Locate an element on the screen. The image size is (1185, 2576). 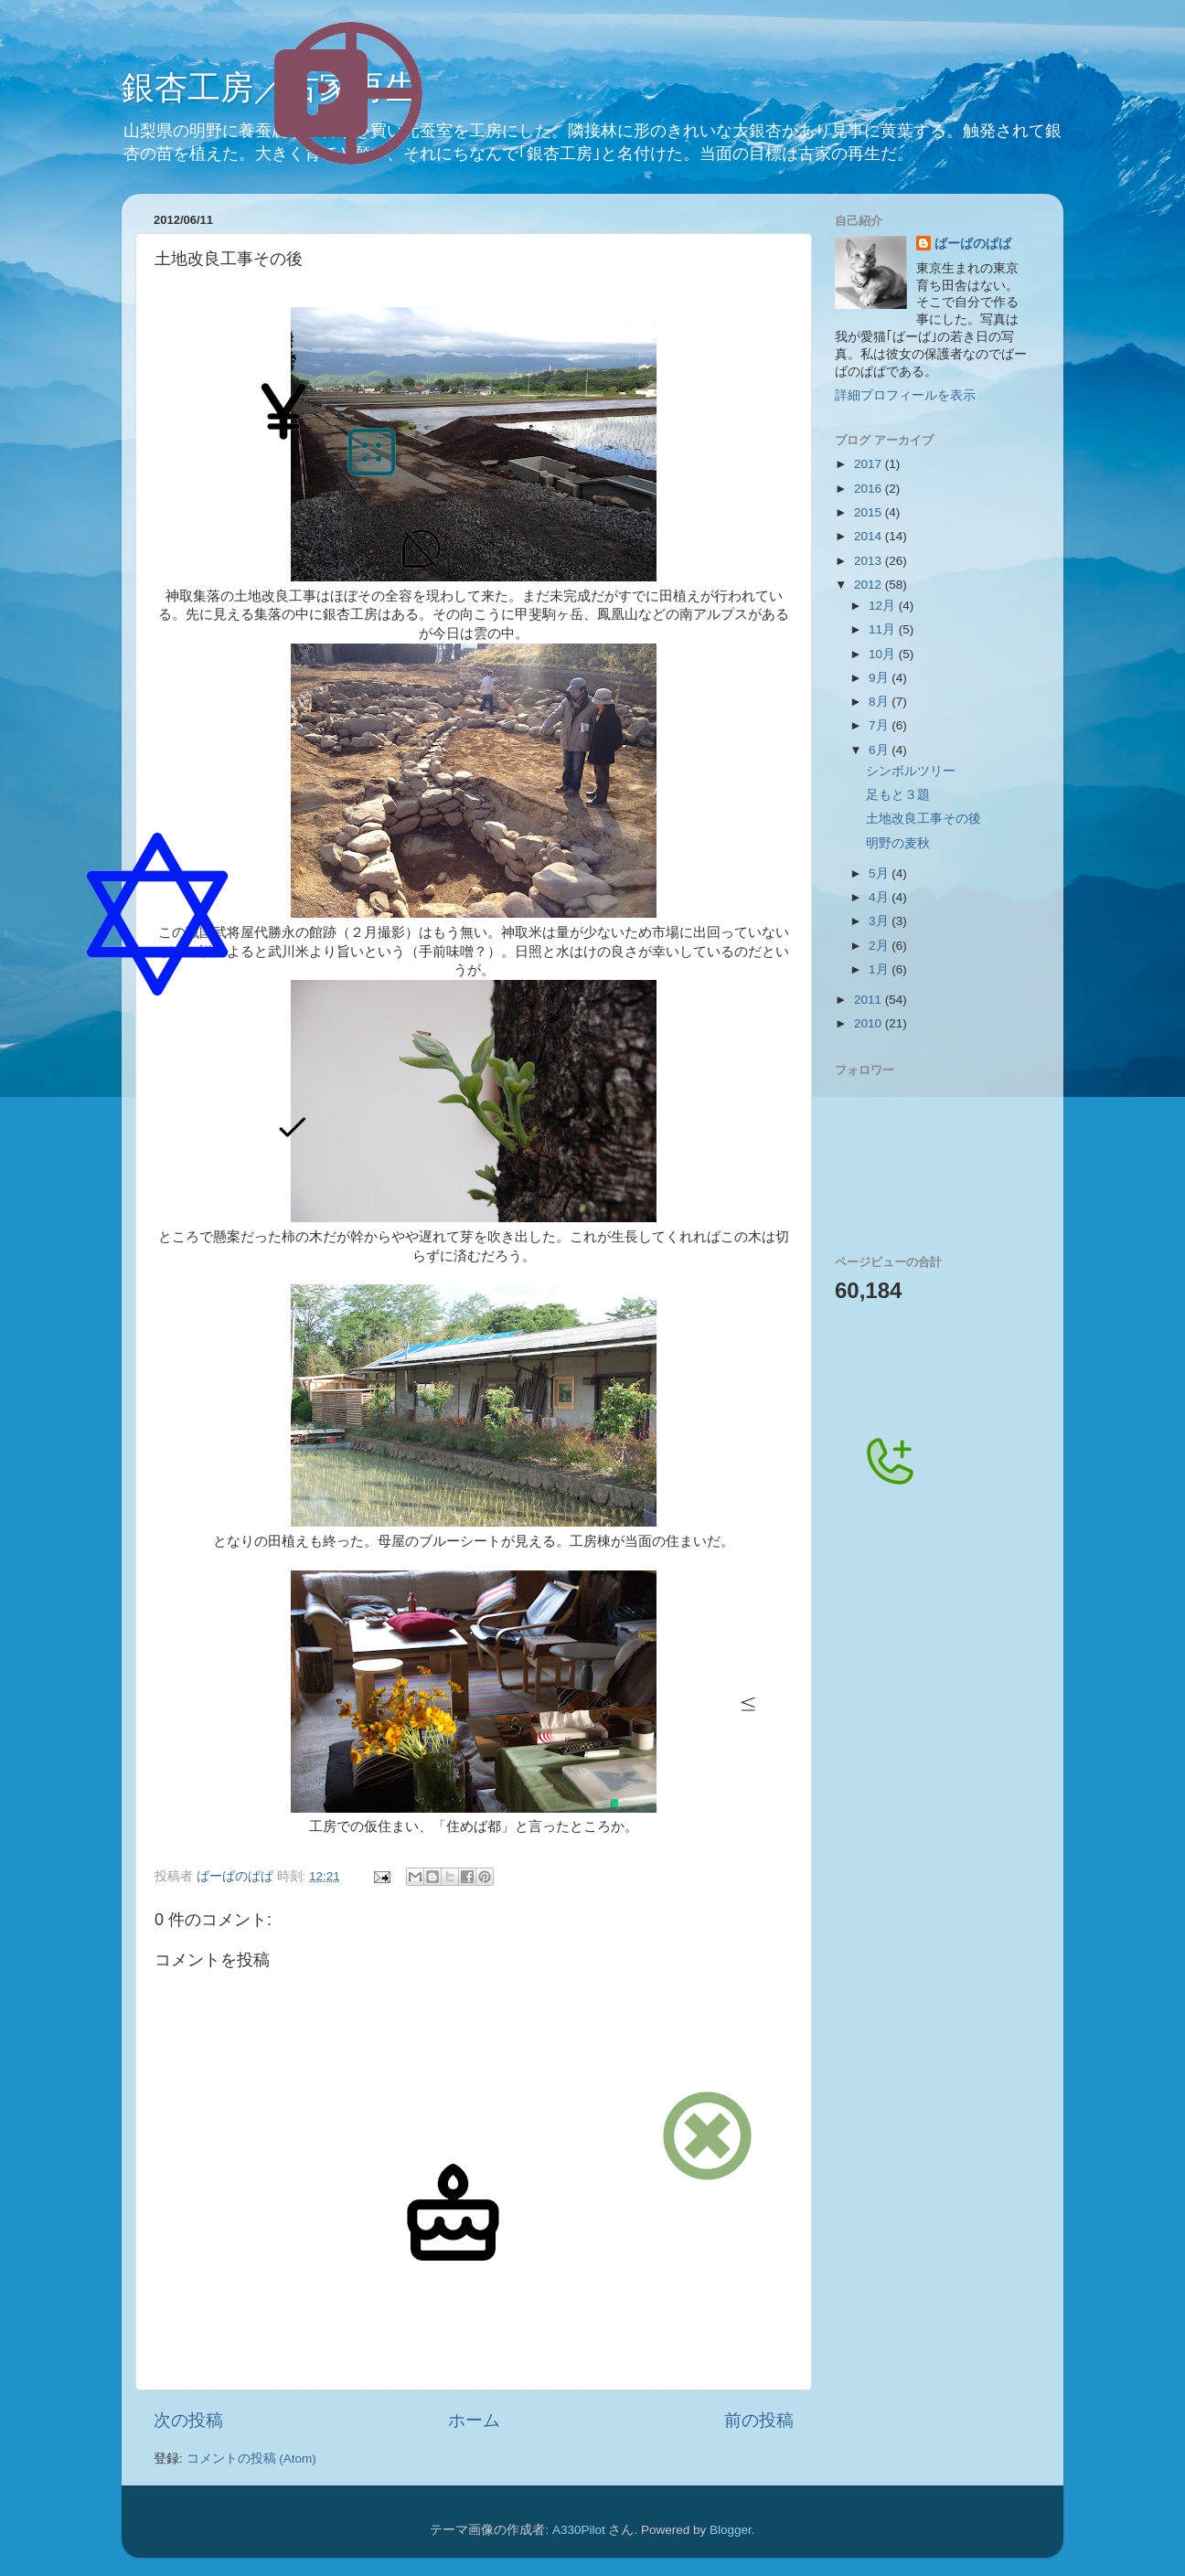
mute or disable chat notifications is located at coordinates (421, 549).